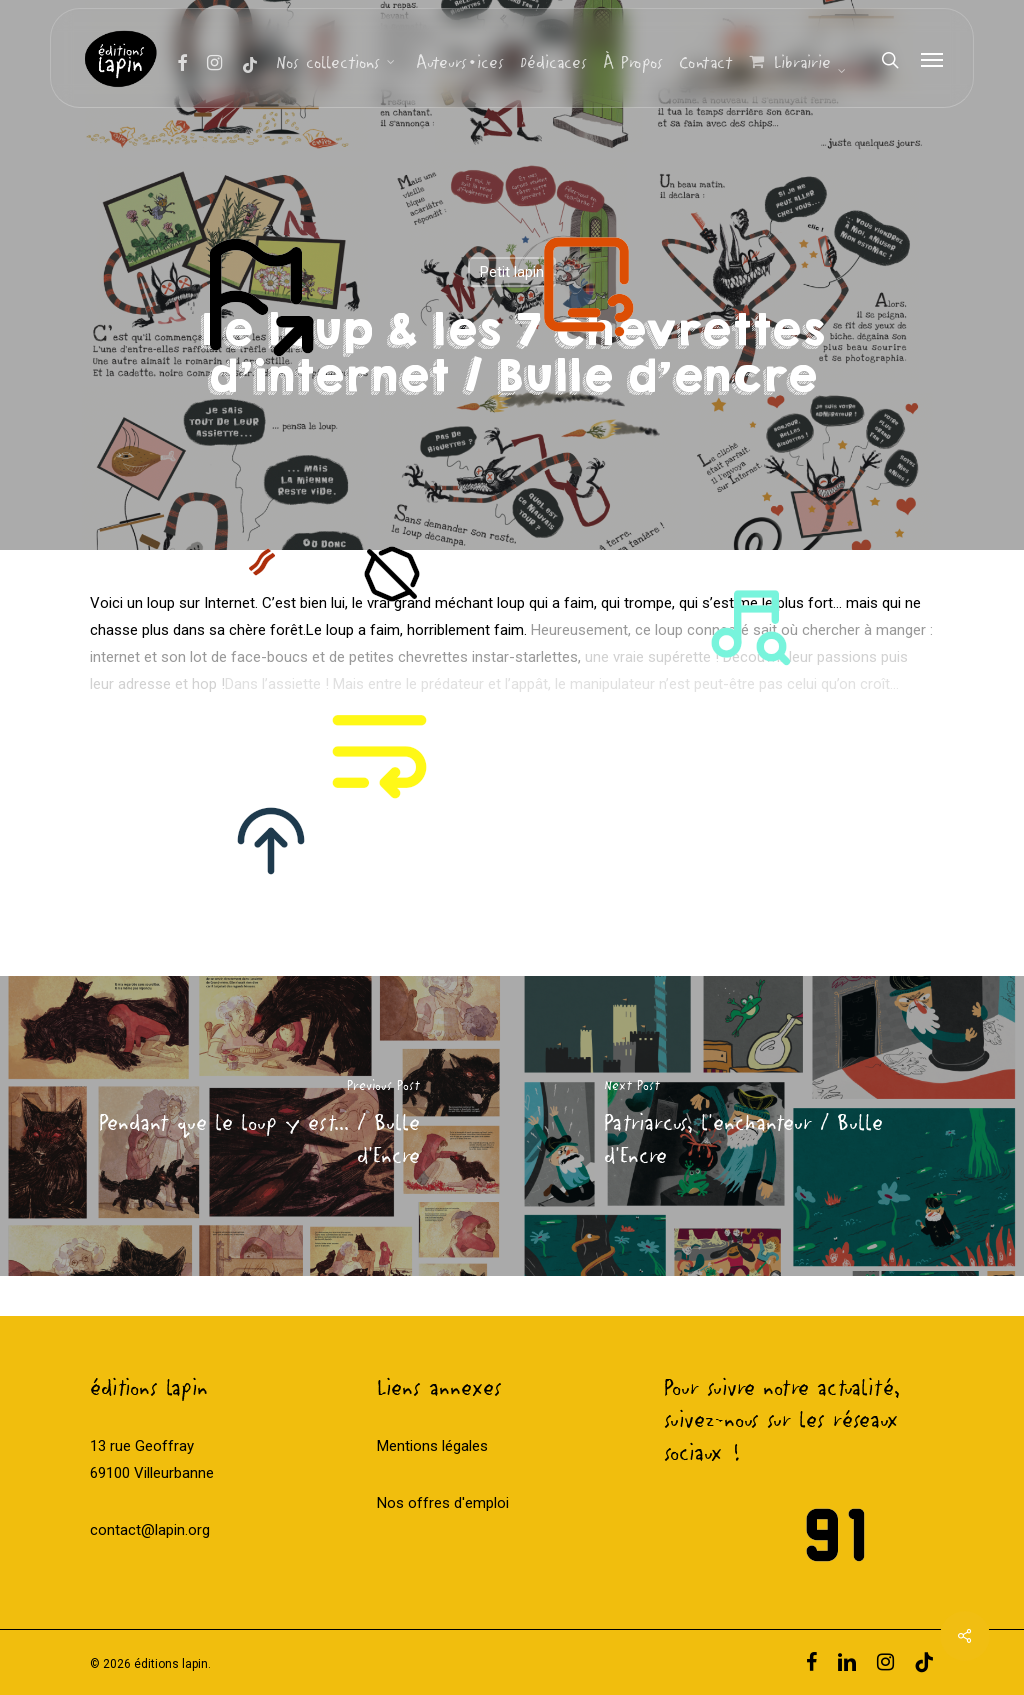 This screenshot has width=1024, height=1695. Describe the element at coordinates (271, 841) in the screenshot. I see `upload to cloud storage` at that location.